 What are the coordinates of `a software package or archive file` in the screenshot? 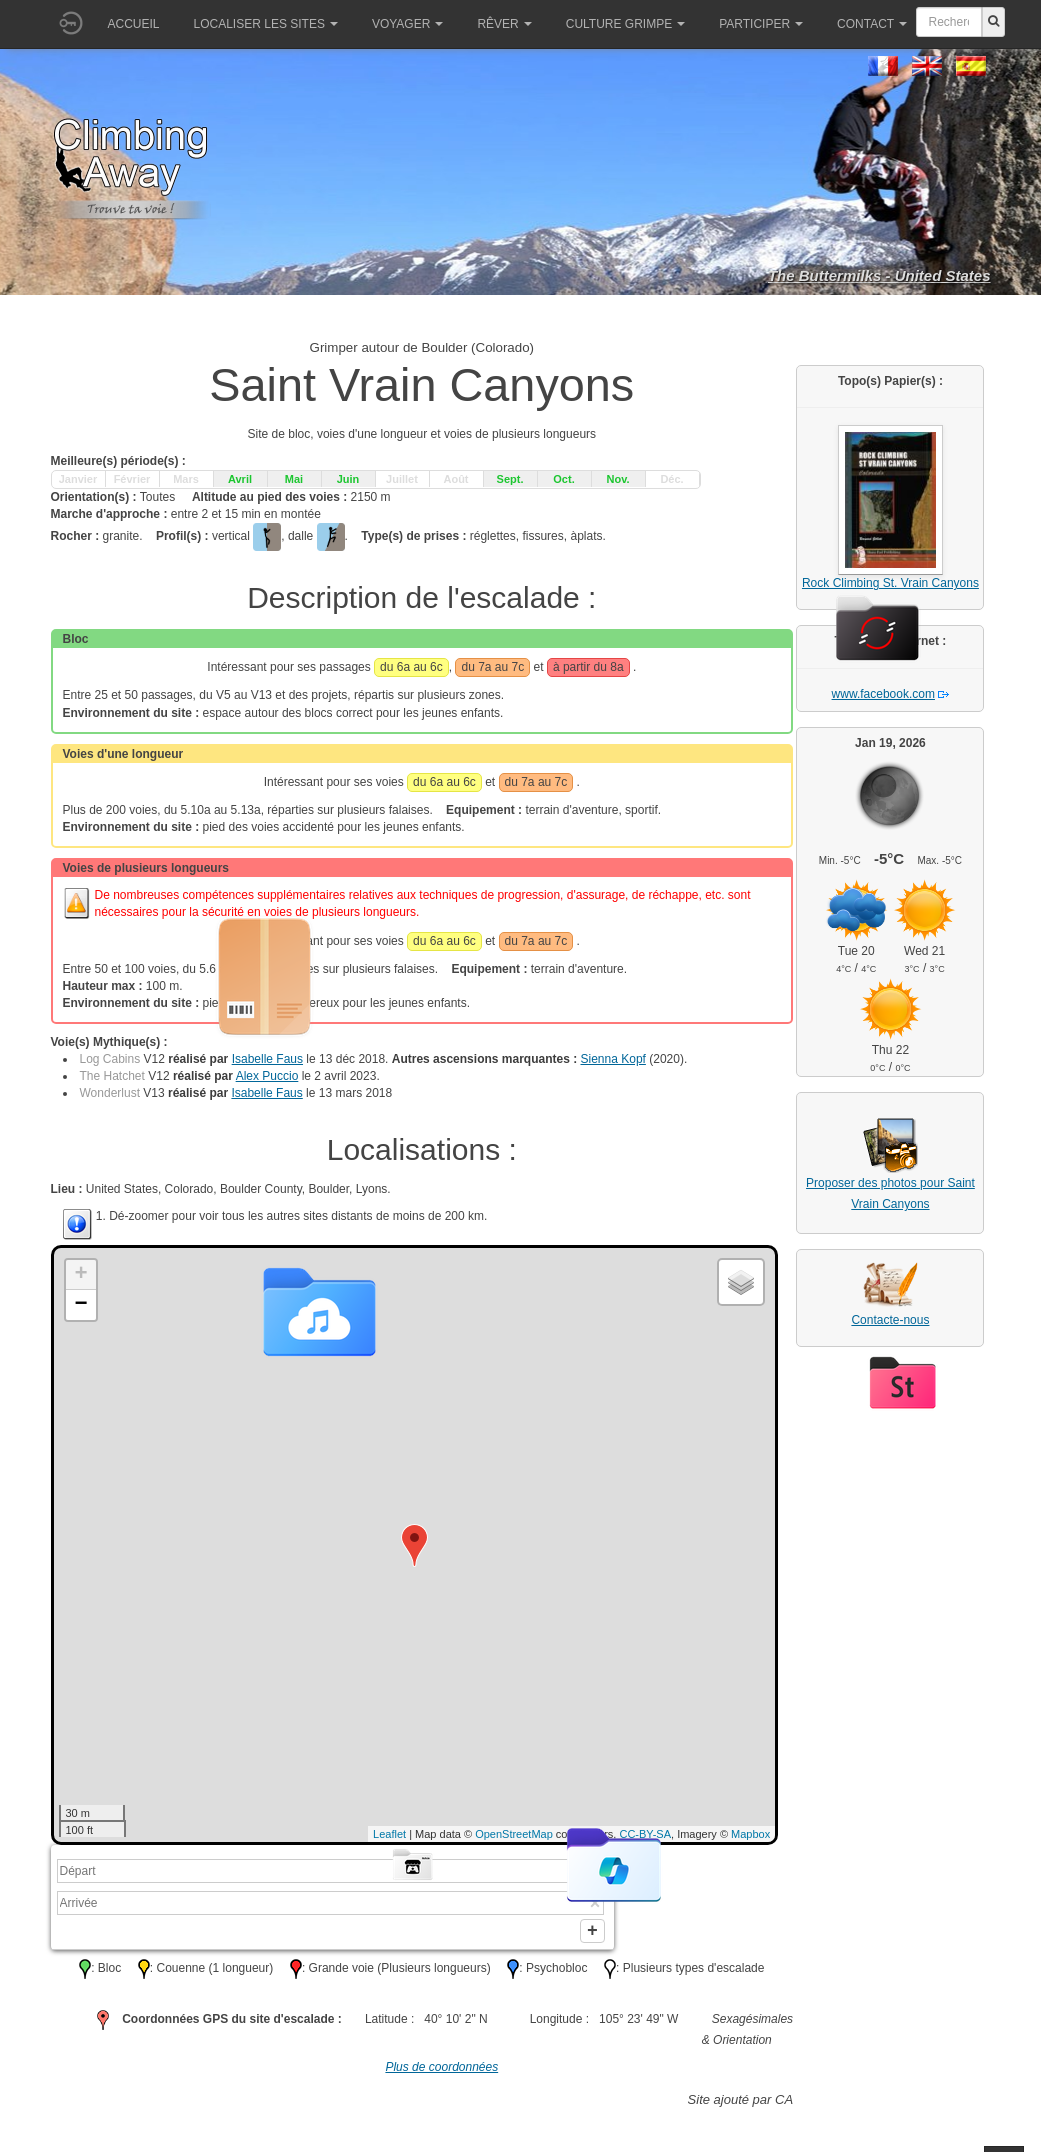 It's located at (264, 976).